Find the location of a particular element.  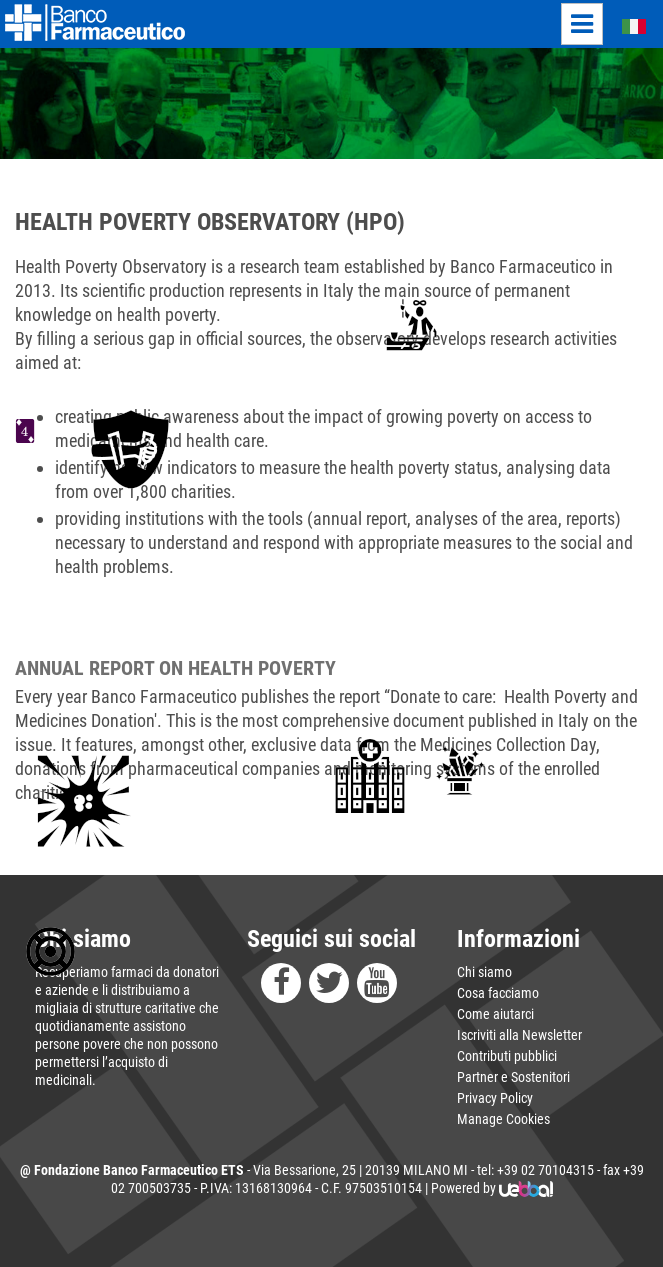

equip or attach a shield to your character is located at coordinates (131, 449).